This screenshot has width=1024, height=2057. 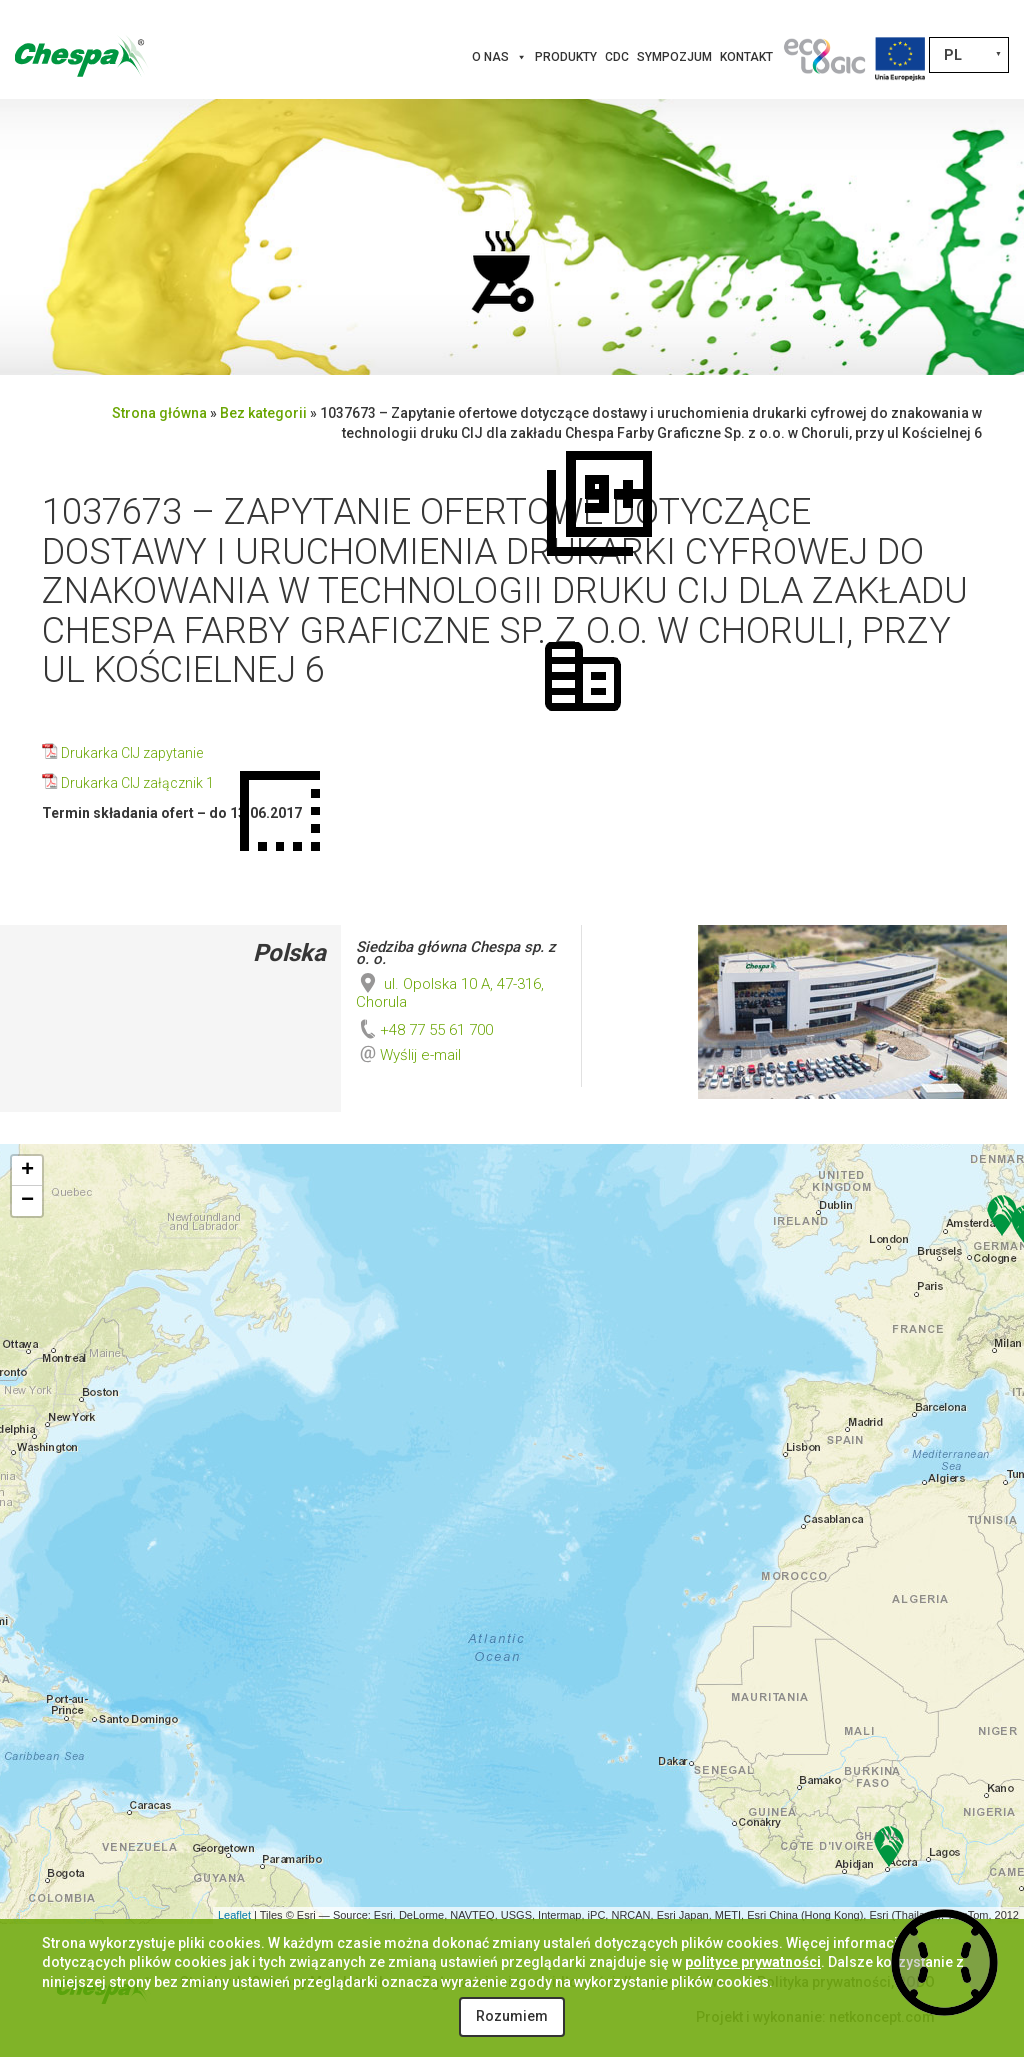 I want to click on view company or organization details, so click(x=583, y=676).